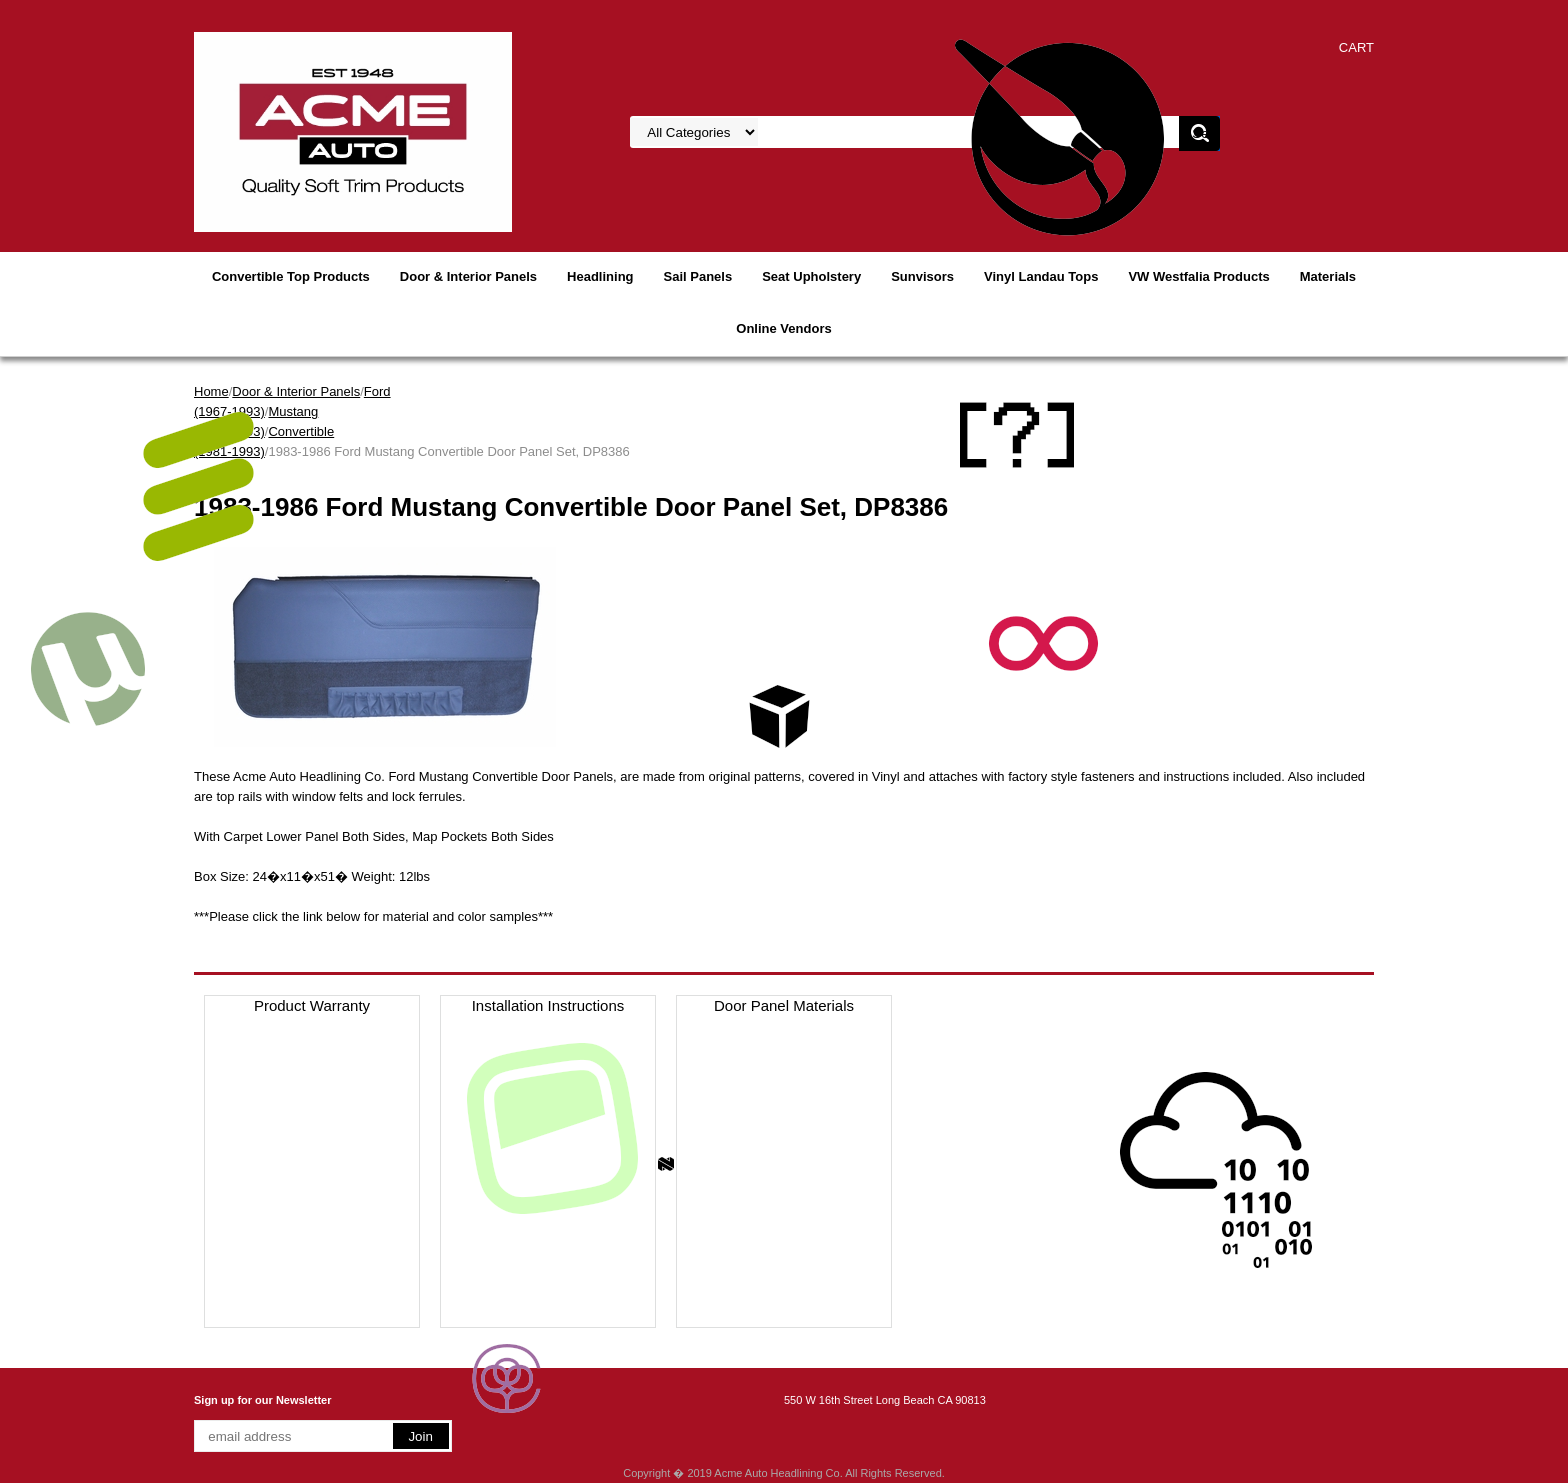 This screenshot has width=1568, height=1483. Describe the element at coordinates (506, 1378) in the screenshot. I see `visit cotton bureau website` at that location.